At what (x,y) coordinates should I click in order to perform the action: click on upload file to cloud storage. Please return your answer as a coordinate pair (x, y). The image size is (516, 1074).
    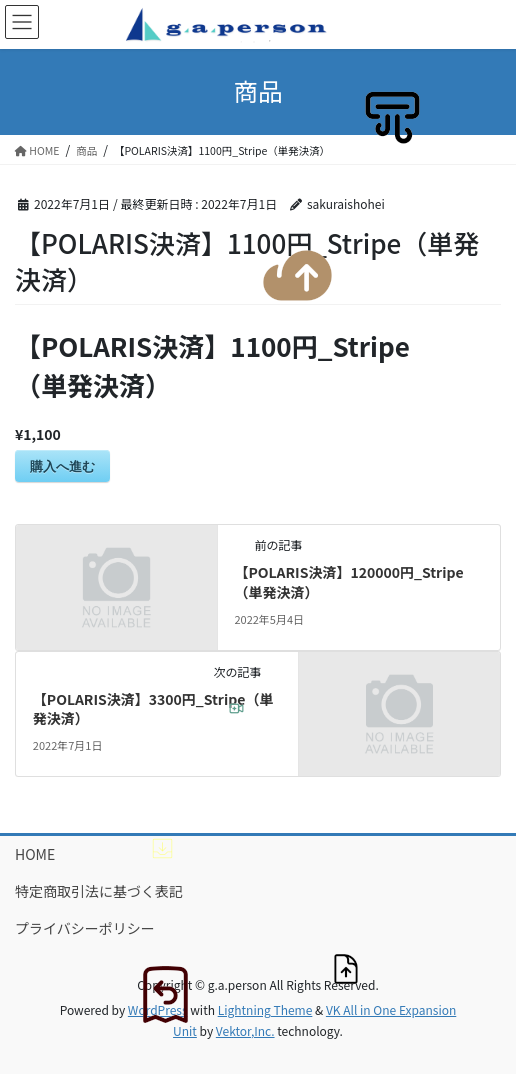
    Looking at the image, I should click on (297, 275).